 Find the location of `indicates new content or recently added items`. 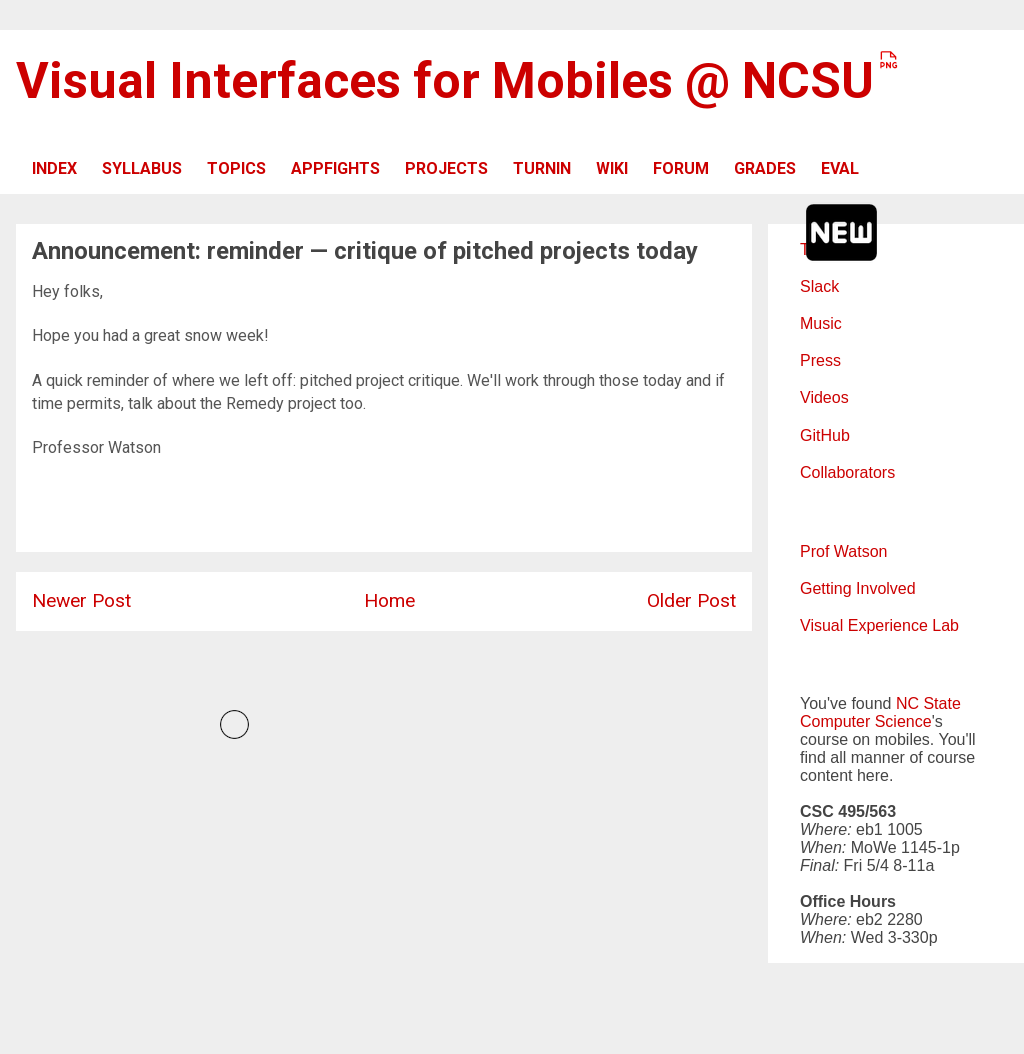

indicates new content or recently added items is located at coordinates (841, 232).